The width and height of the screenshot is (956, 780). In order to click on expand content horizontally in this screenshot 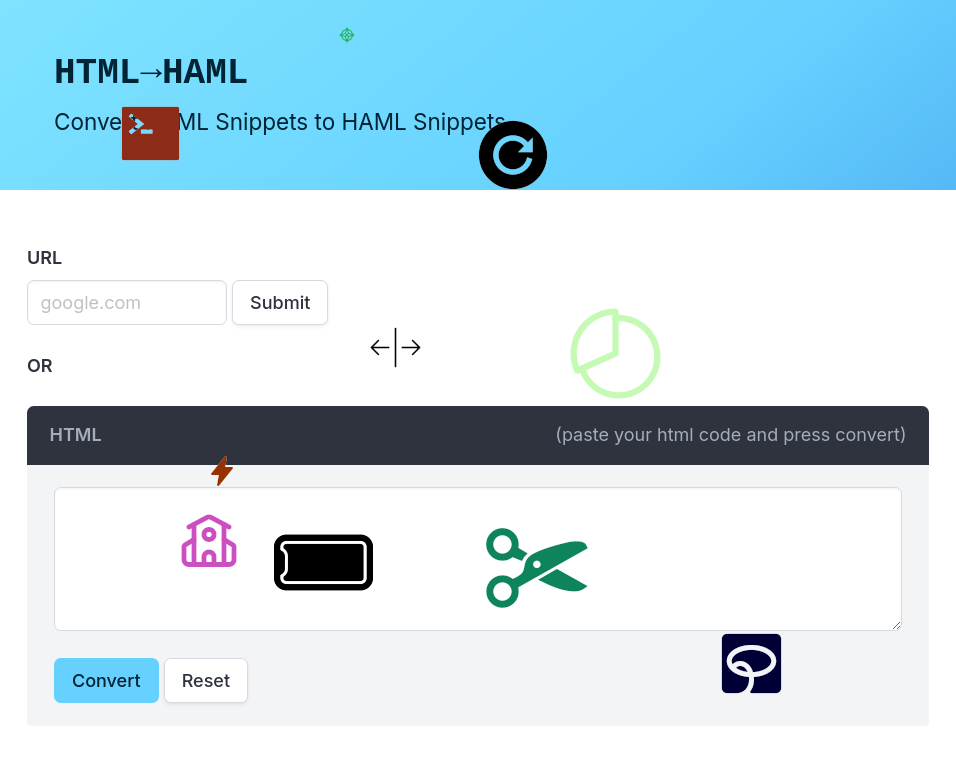, I will do `click(395, 347)`.